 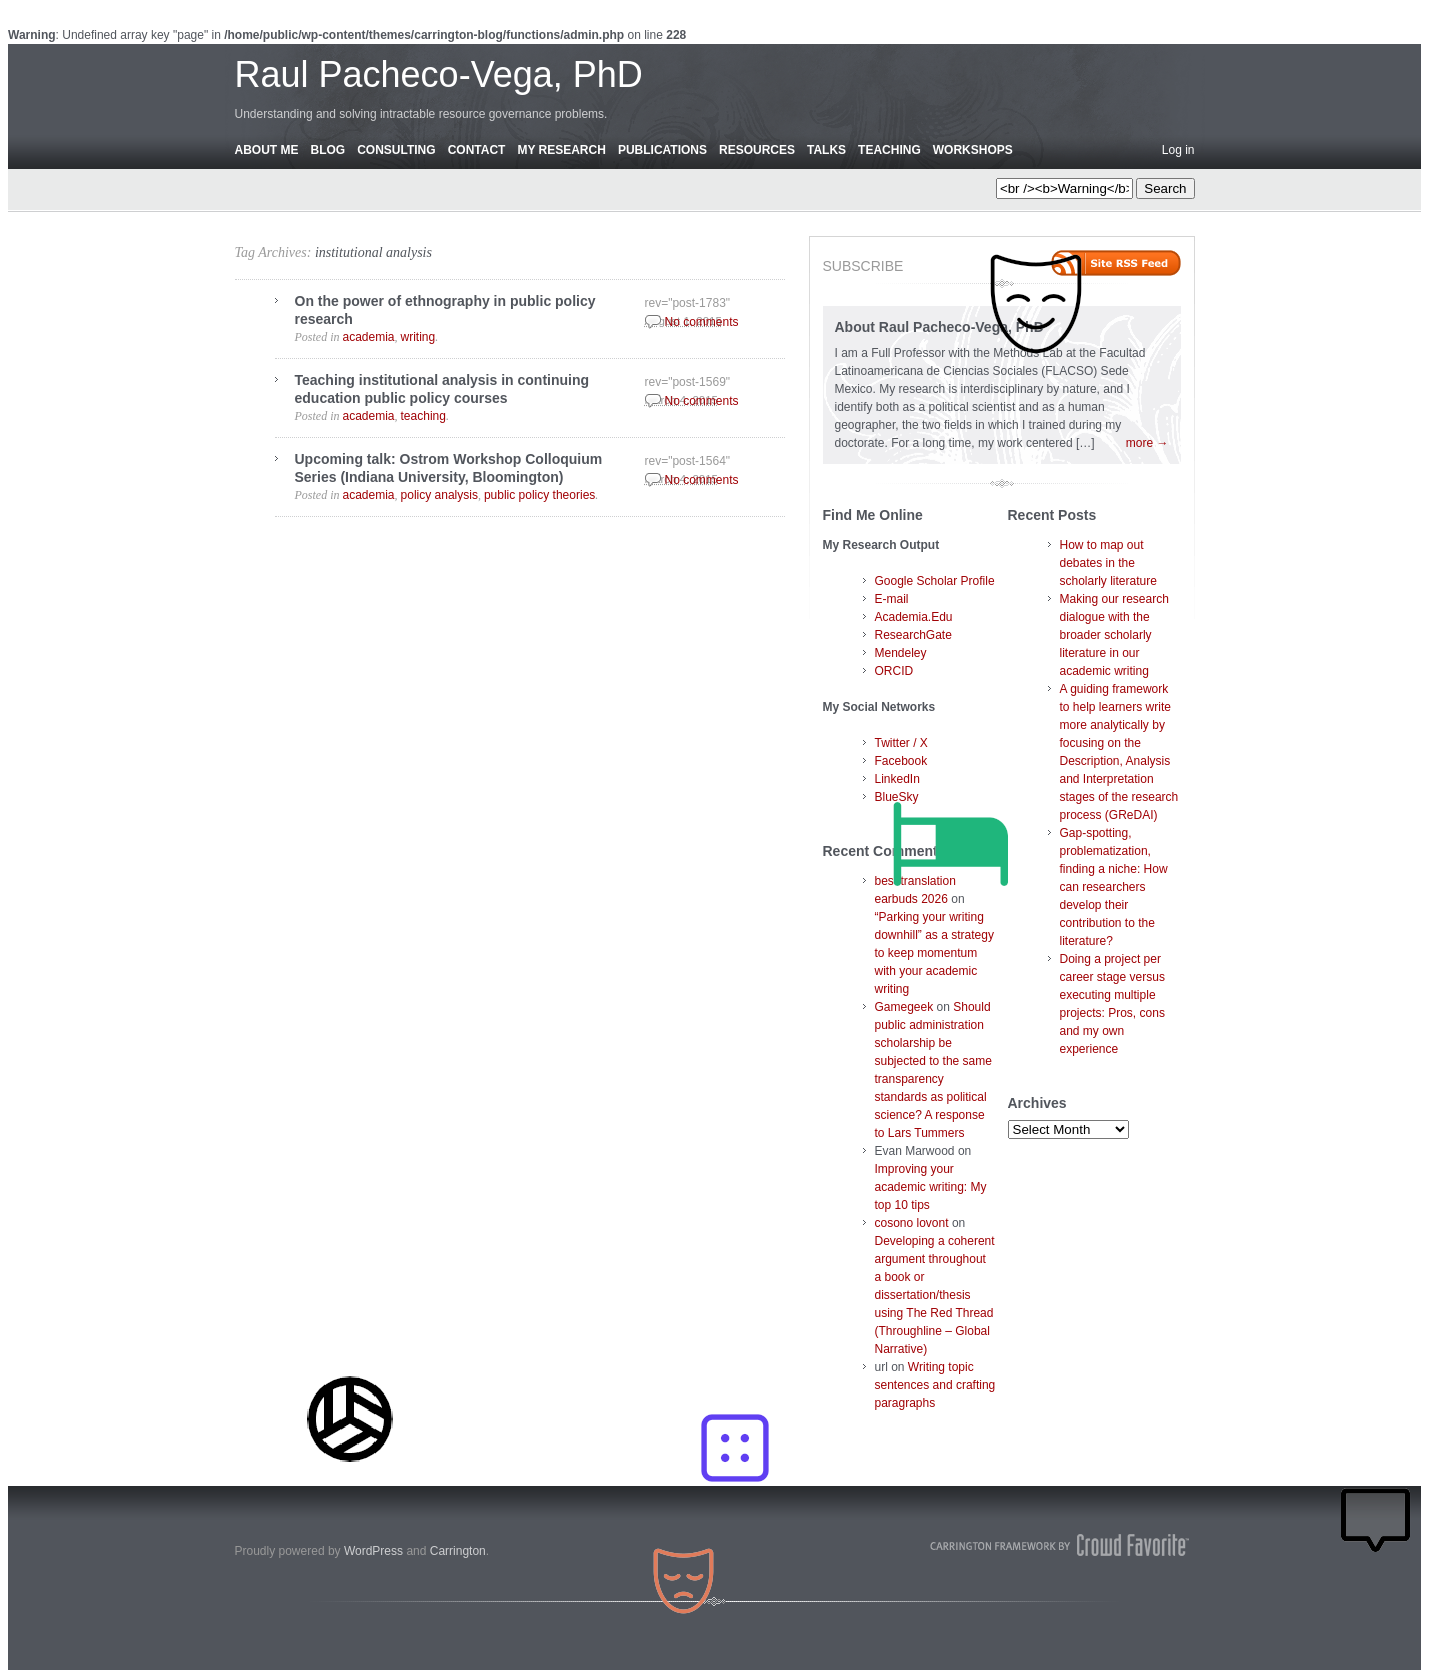 What do you see at coordinates (683, 1578) in the screenshot?
I see `select sad or tragedy theater mask` at bounding box center [683, 1578].